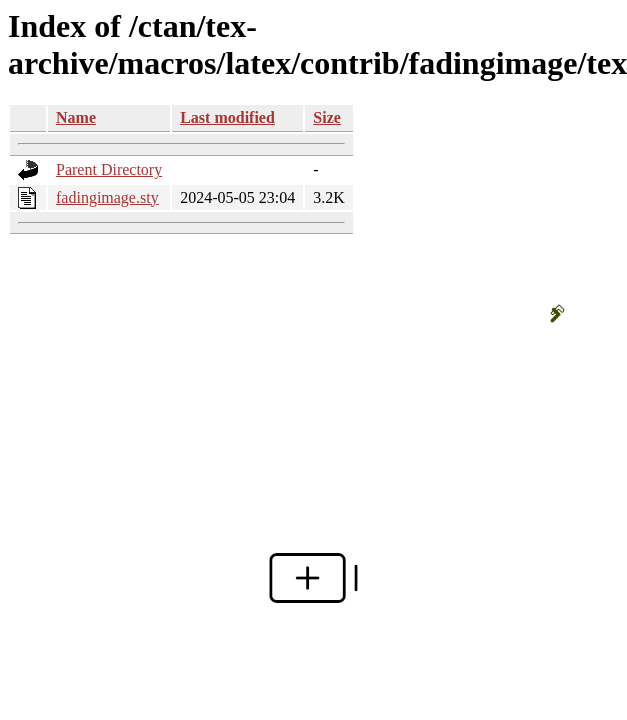  What do you see at coordinates (556, 313) in the screenshot?
I see `access plumbing or maintenance tools` at bounding box center [556, 313].